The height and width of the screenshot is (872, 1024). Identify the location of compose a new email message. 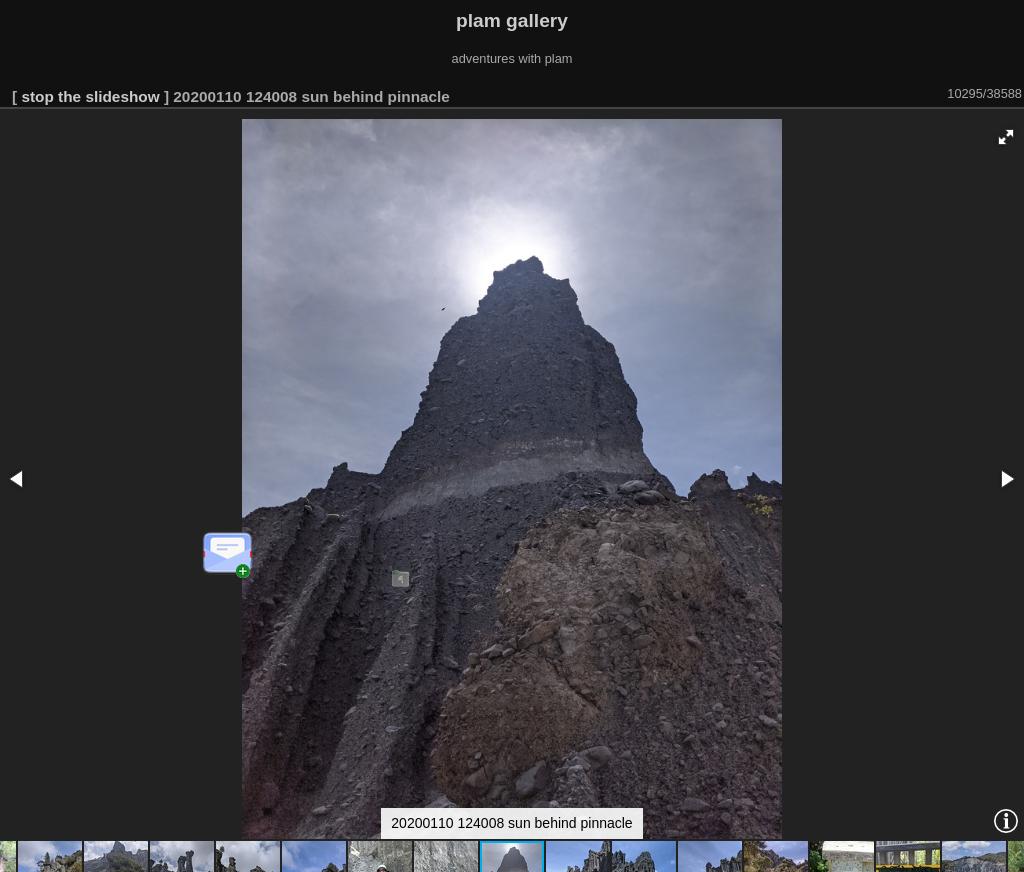
(227, 552).